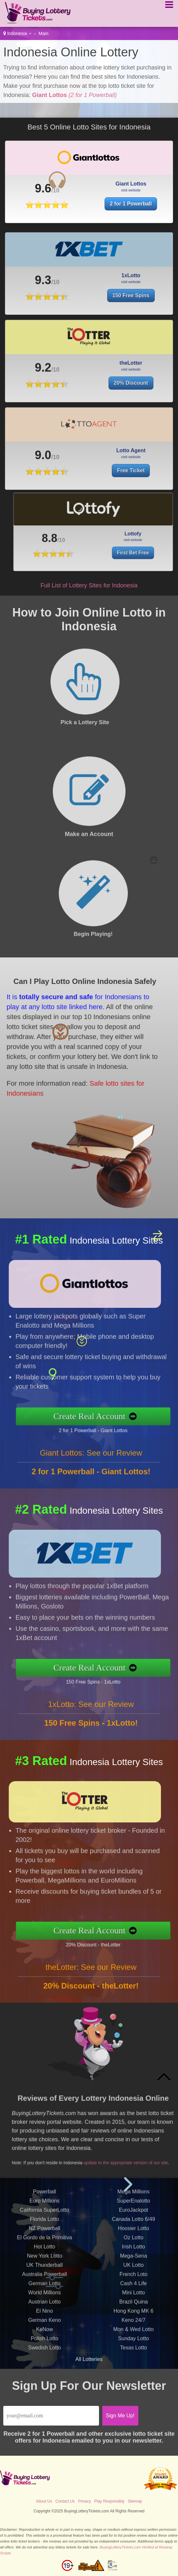 The image size is (178, 2576). What do you see at coordinates (164, 2077) in the screenshot?
I see `collapse an expanded section` at bounding box center [164, 2077].